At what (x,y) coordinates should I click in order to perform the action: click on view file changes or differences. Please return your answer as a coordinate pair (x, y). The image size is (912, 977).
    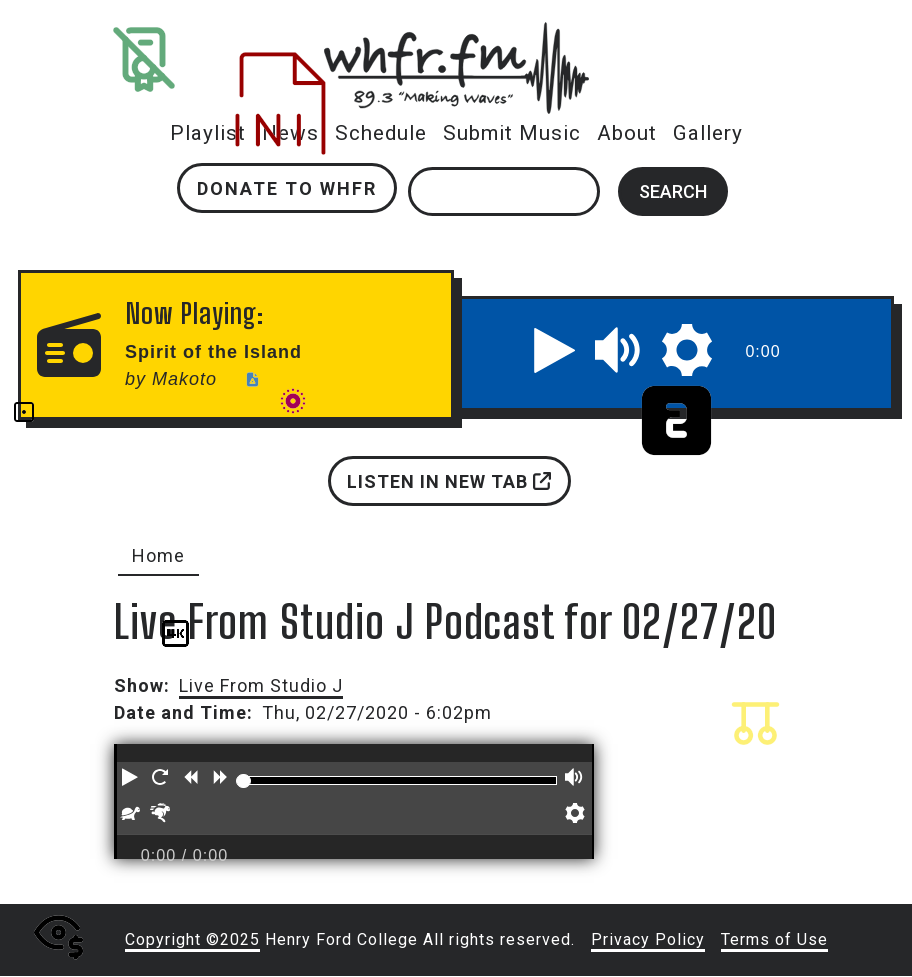
    Looking at the image, I should click on (252, 379).